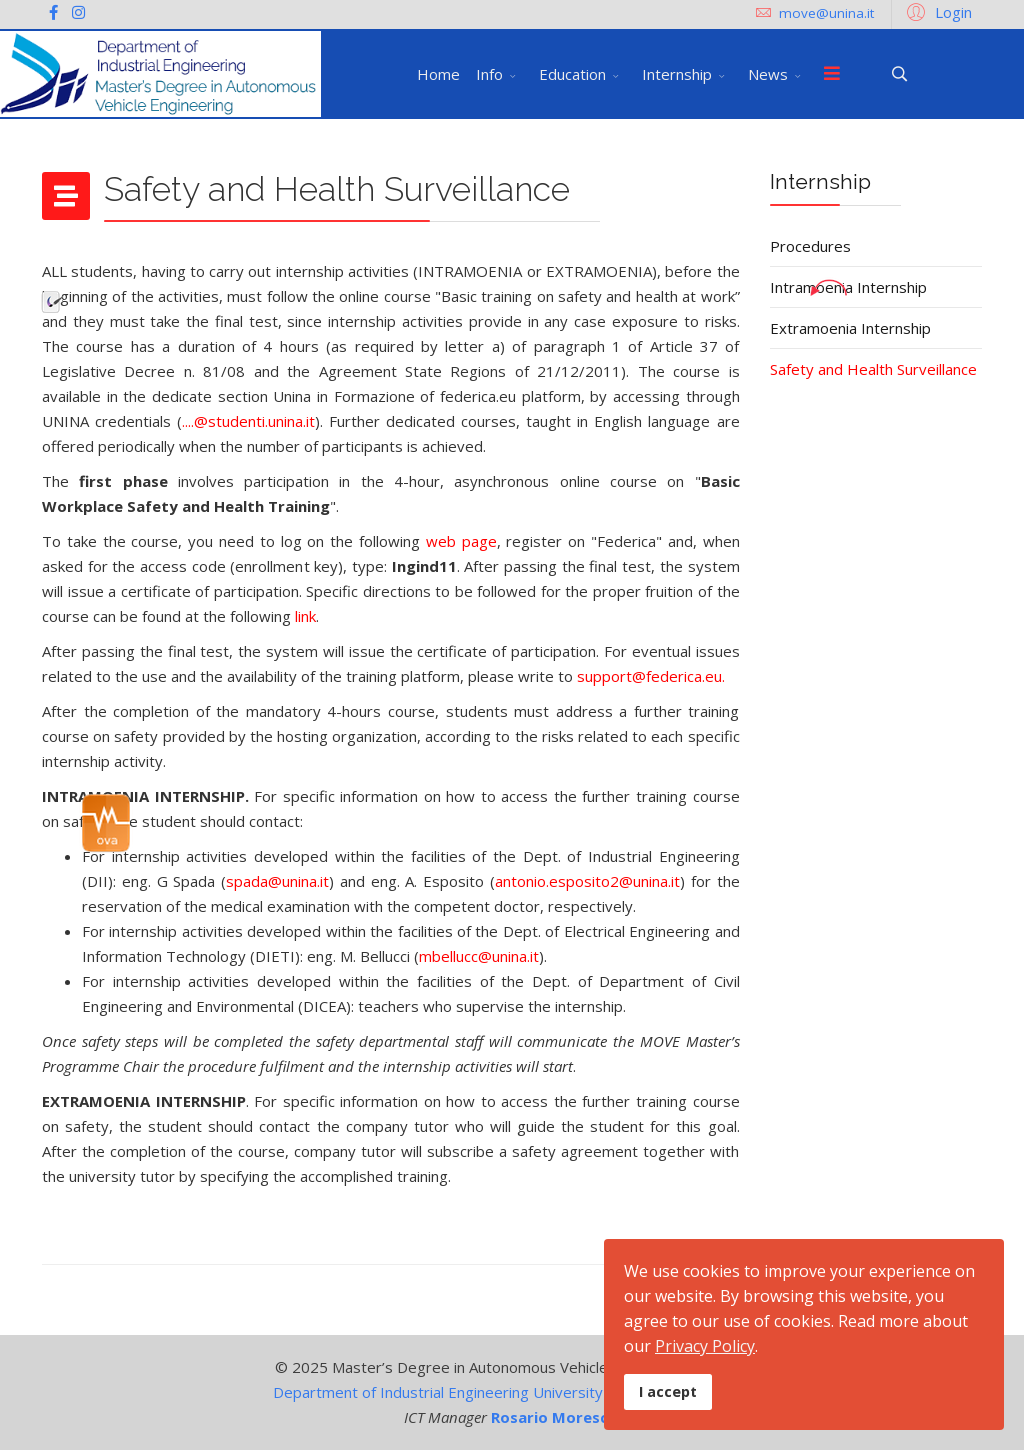 The image size is (1024, 1450). What do you see at coordinates (106, 823) in the screenshot?
I see `VirtualBox appliance file (.ova format)` at bounding box center [106, 823].